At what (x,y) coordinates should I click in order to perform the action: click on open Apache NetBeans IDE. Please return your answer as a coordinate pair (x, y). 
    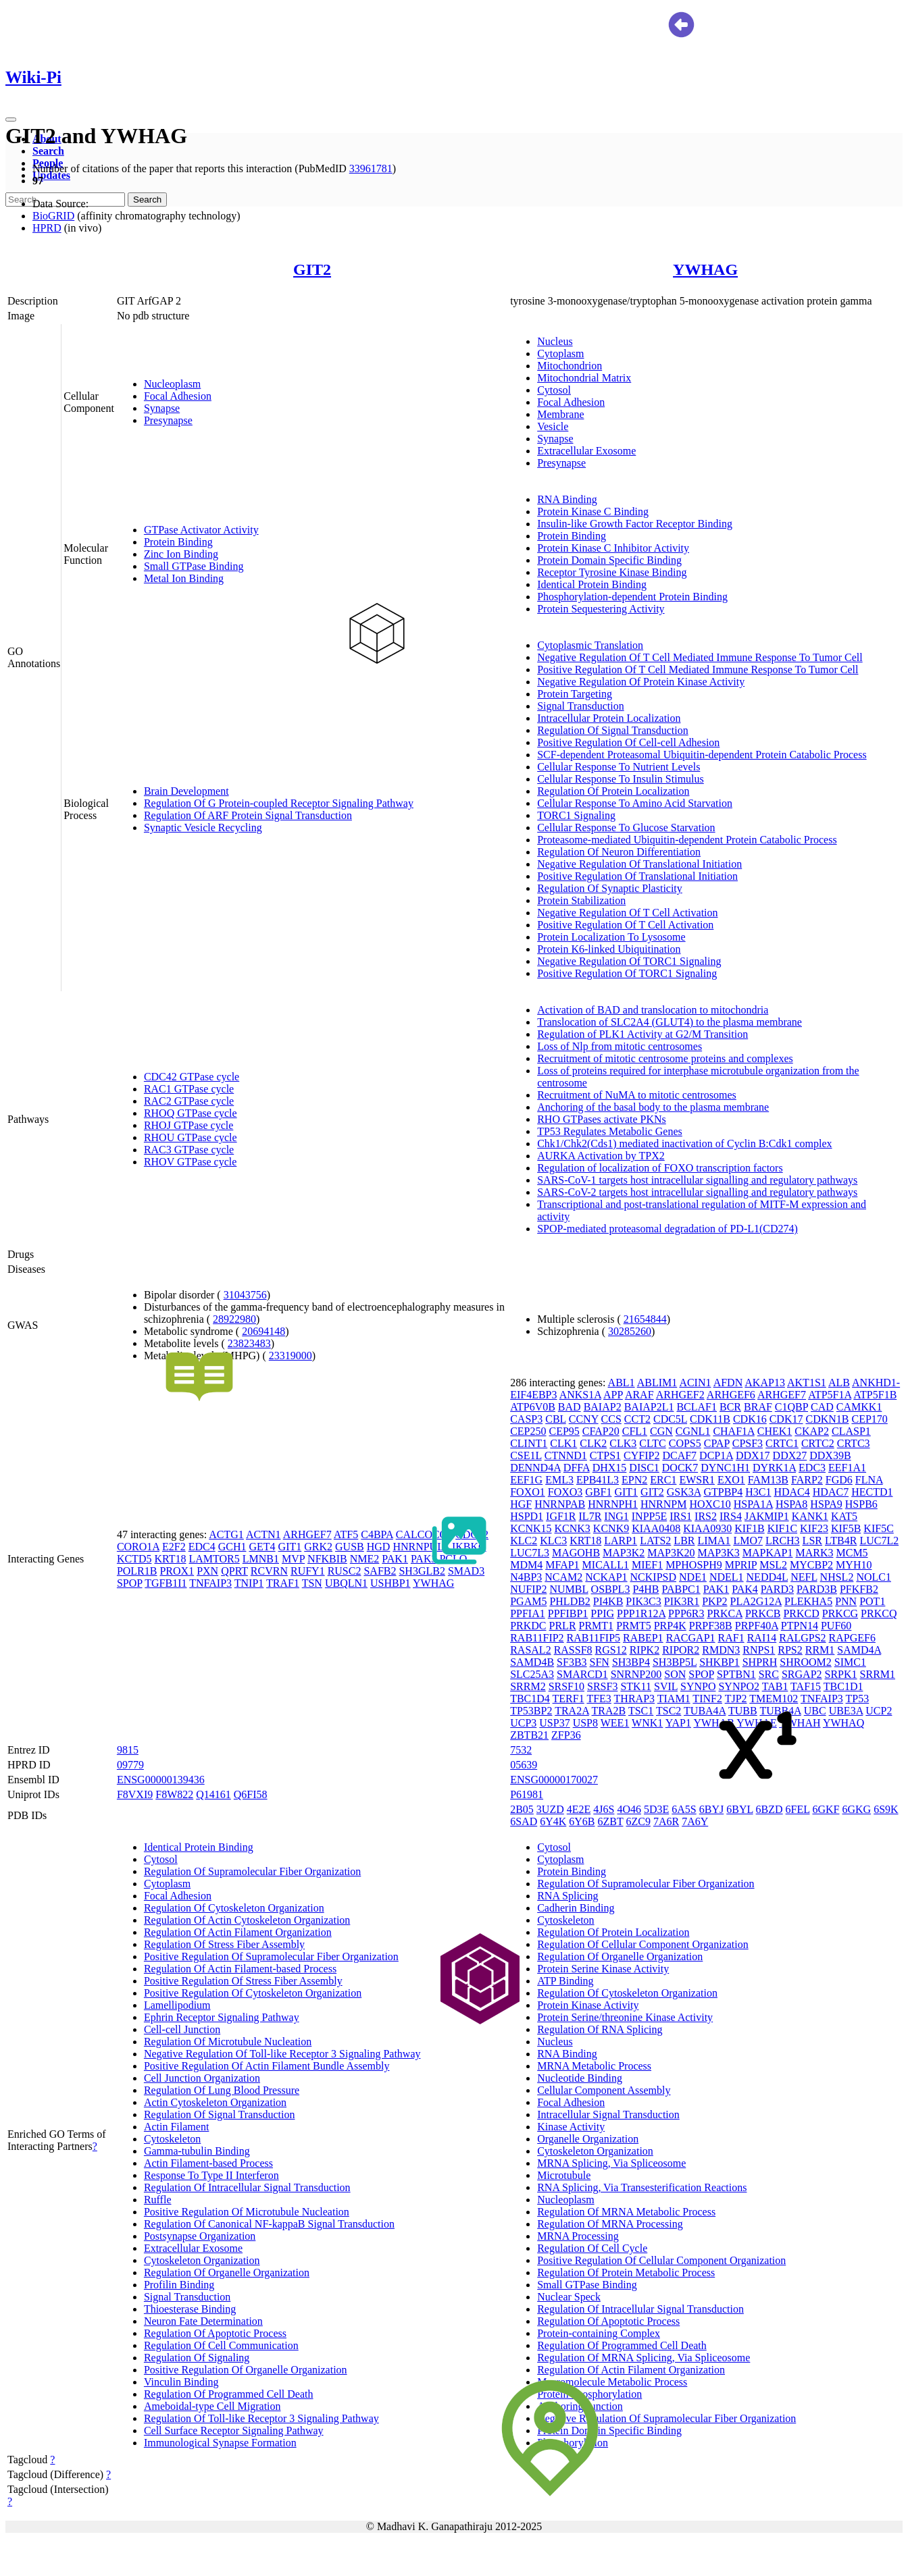
    Looking at the image, I should click on (377, 633).